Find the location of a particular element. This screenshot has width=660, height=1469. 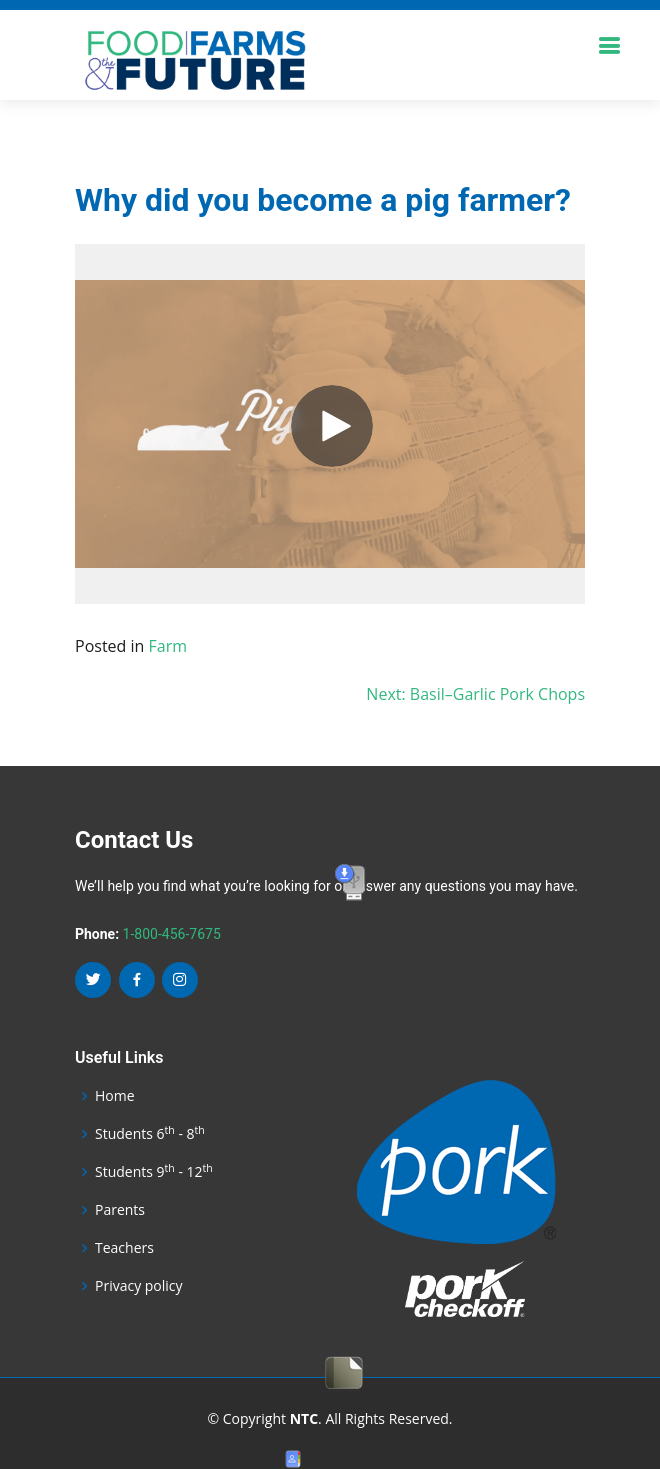

open contacts or address book app is located at coordinates (293, 1459).